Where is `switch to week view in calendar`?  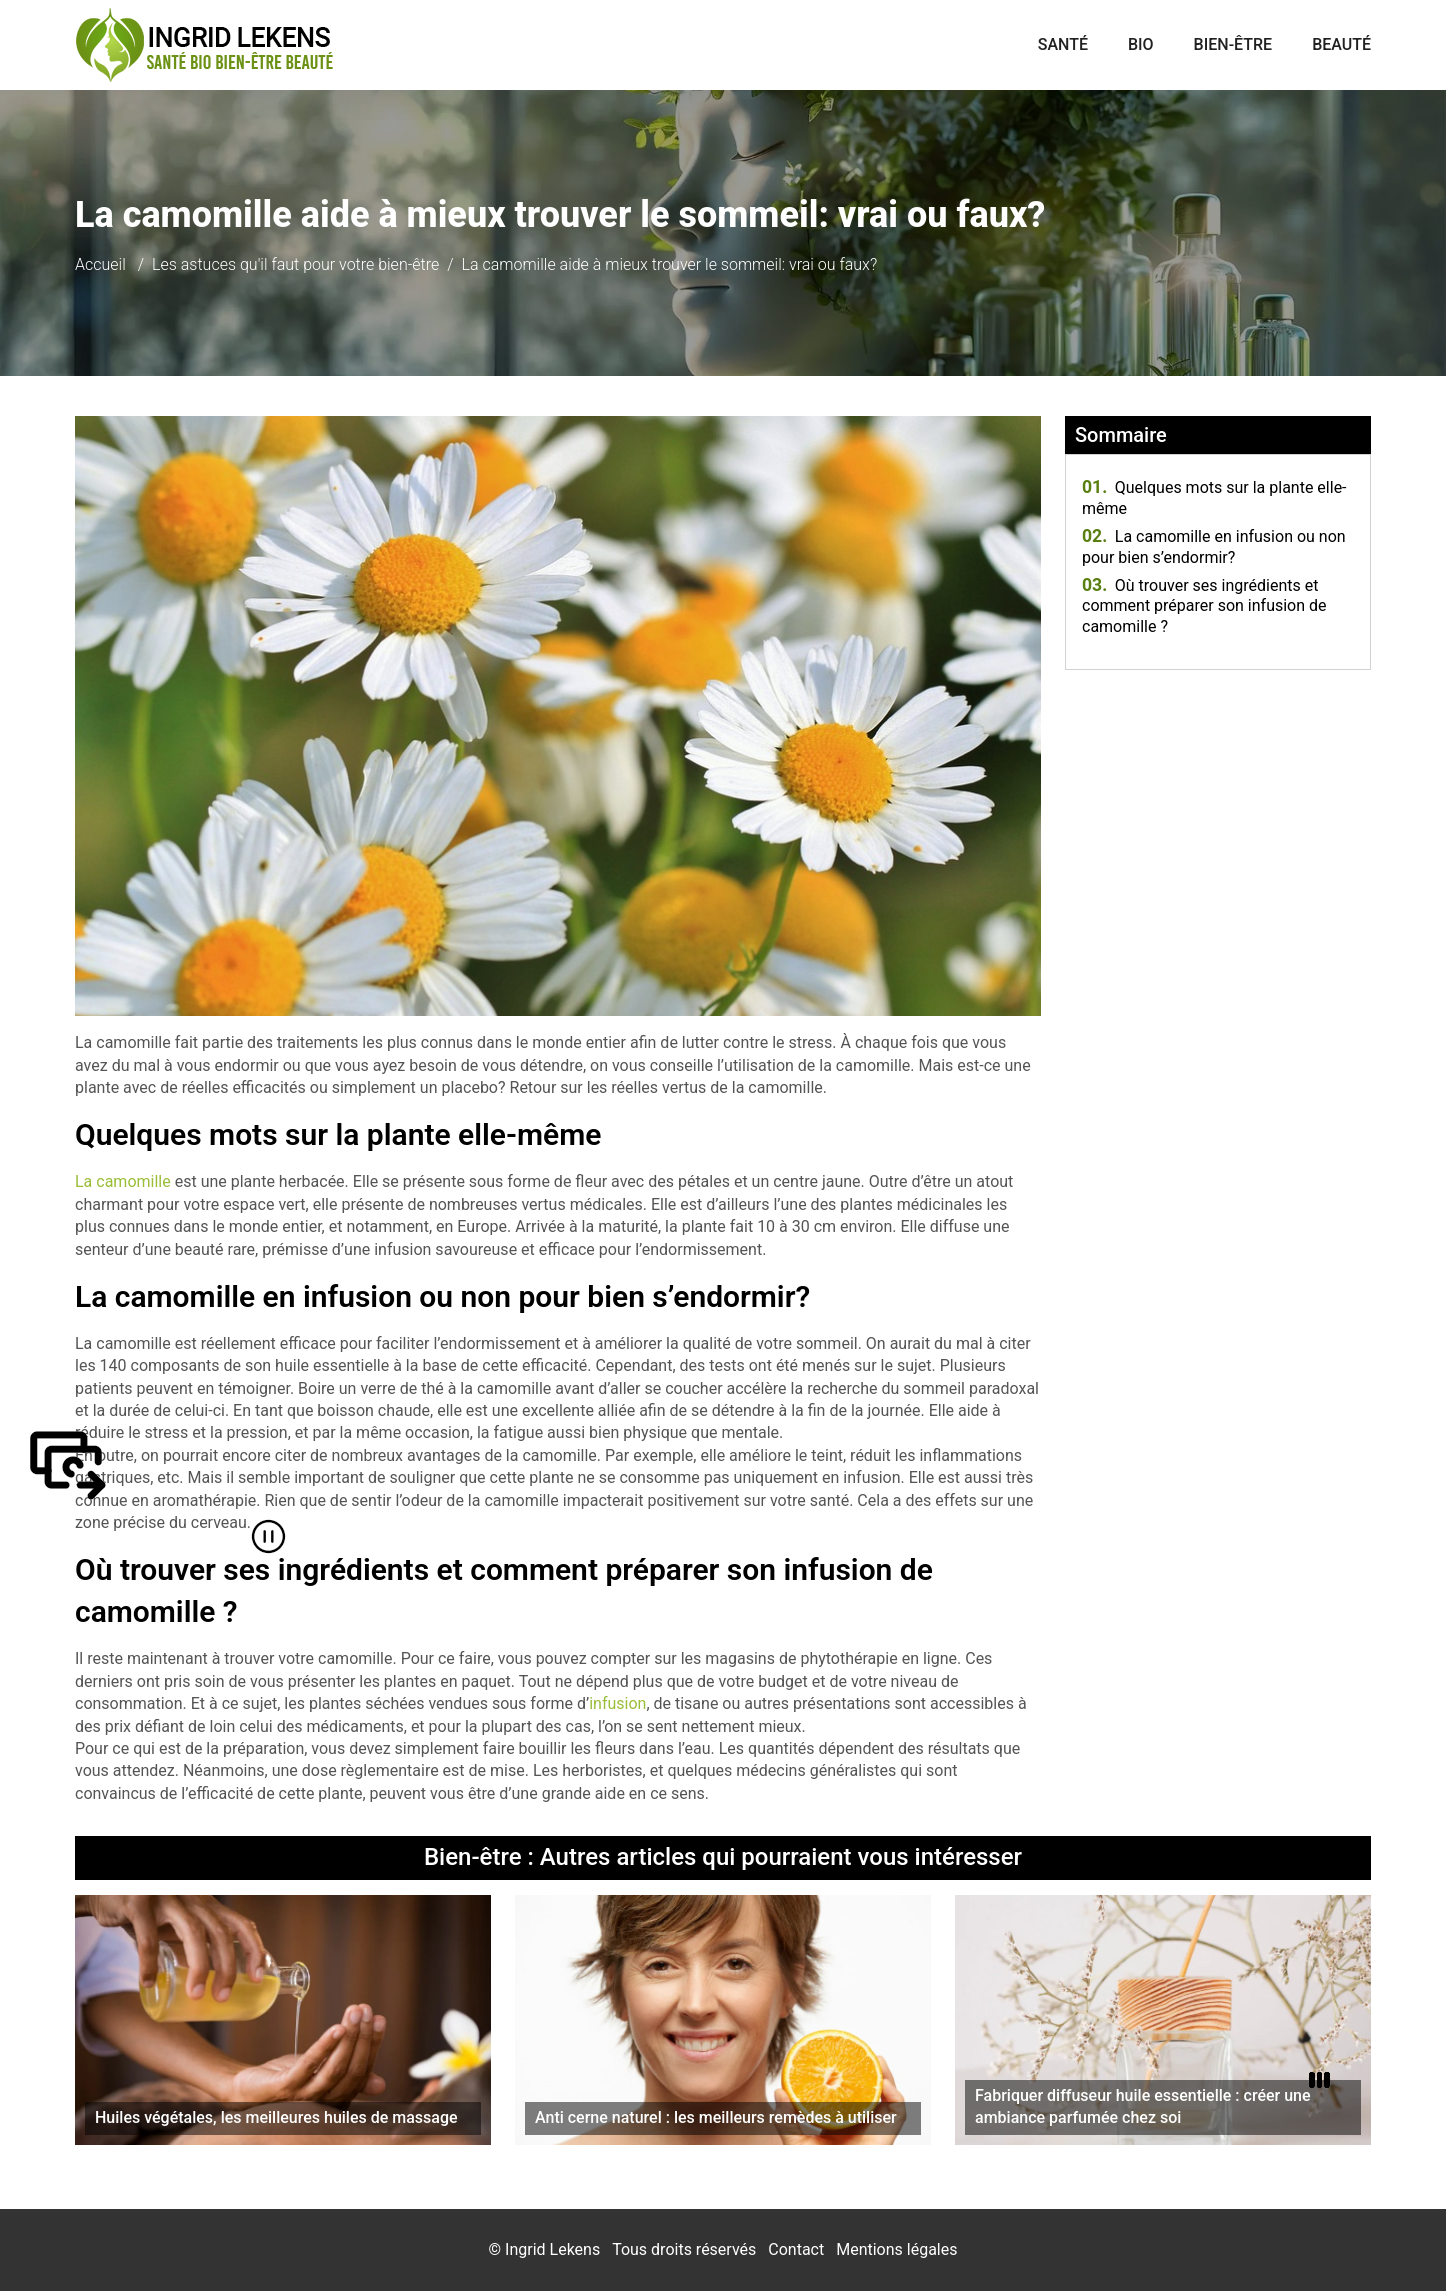 switch to week view in calendar is located at coordinates (1320, 2080).